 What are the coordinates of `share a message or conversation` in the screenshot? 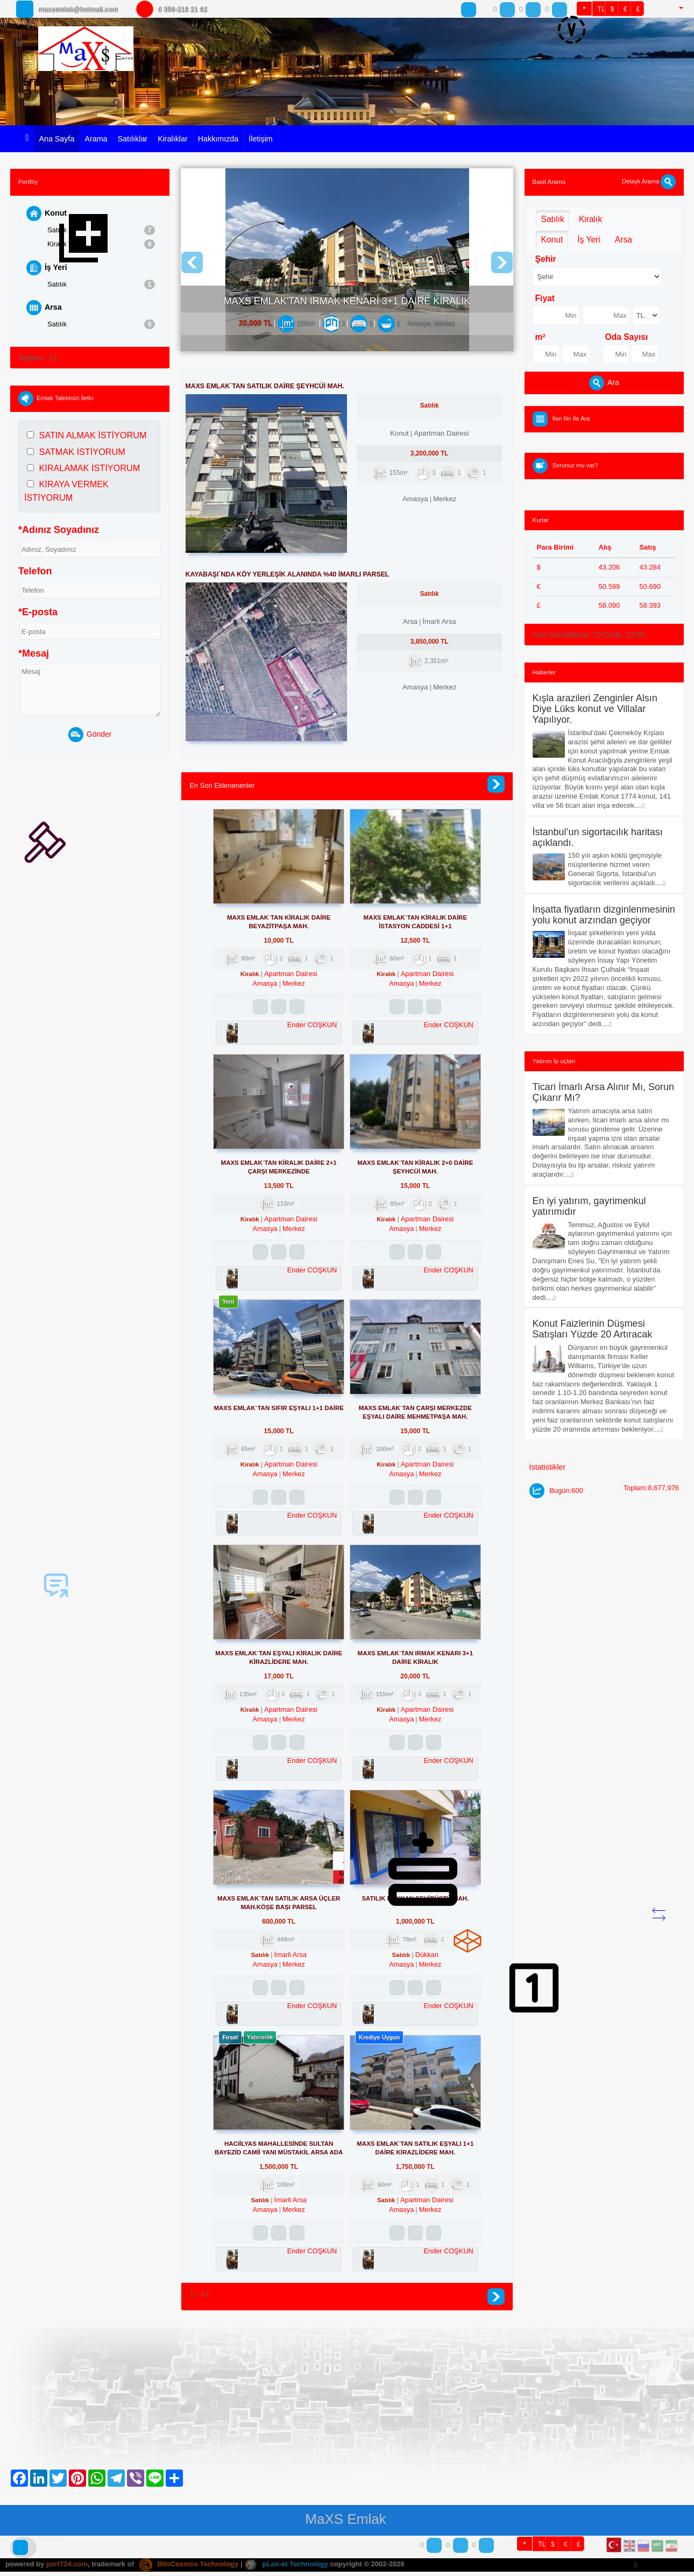 It's located at (56, 1584).